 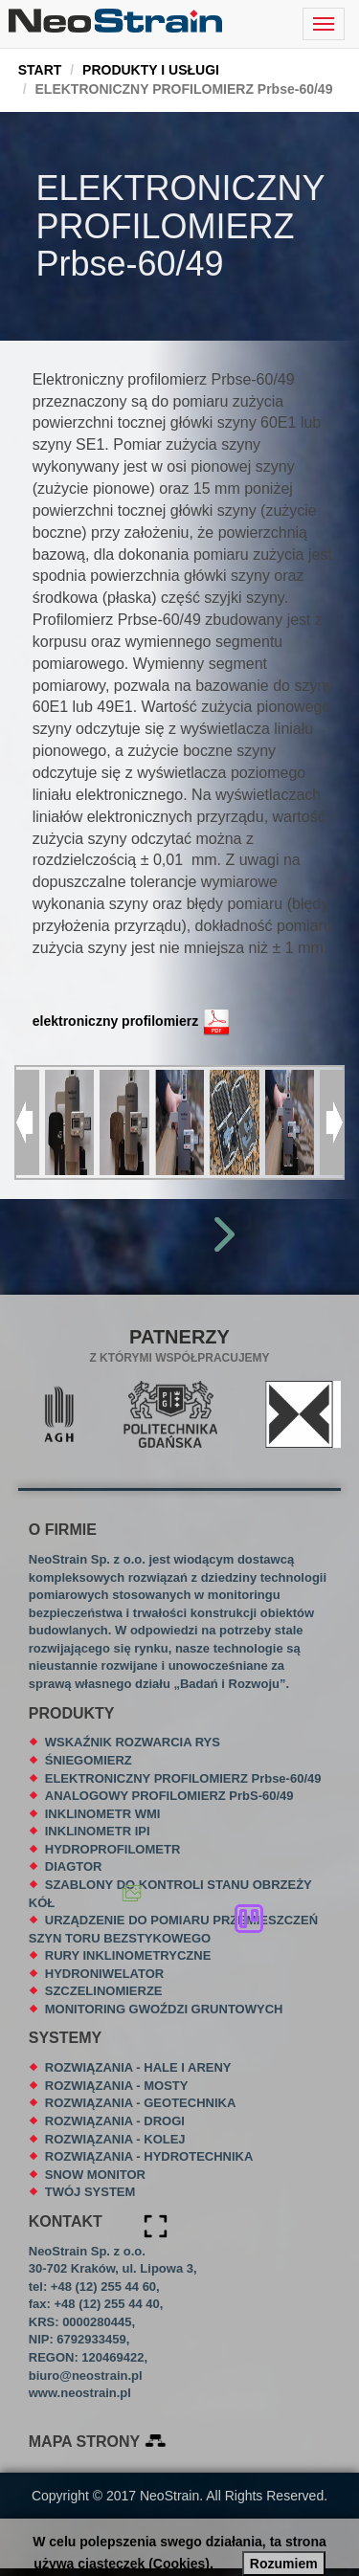 What do you see at coordinates (249, 1919) in the screenshot?
I see `open Trello app` at bounding box center [249, 1919].